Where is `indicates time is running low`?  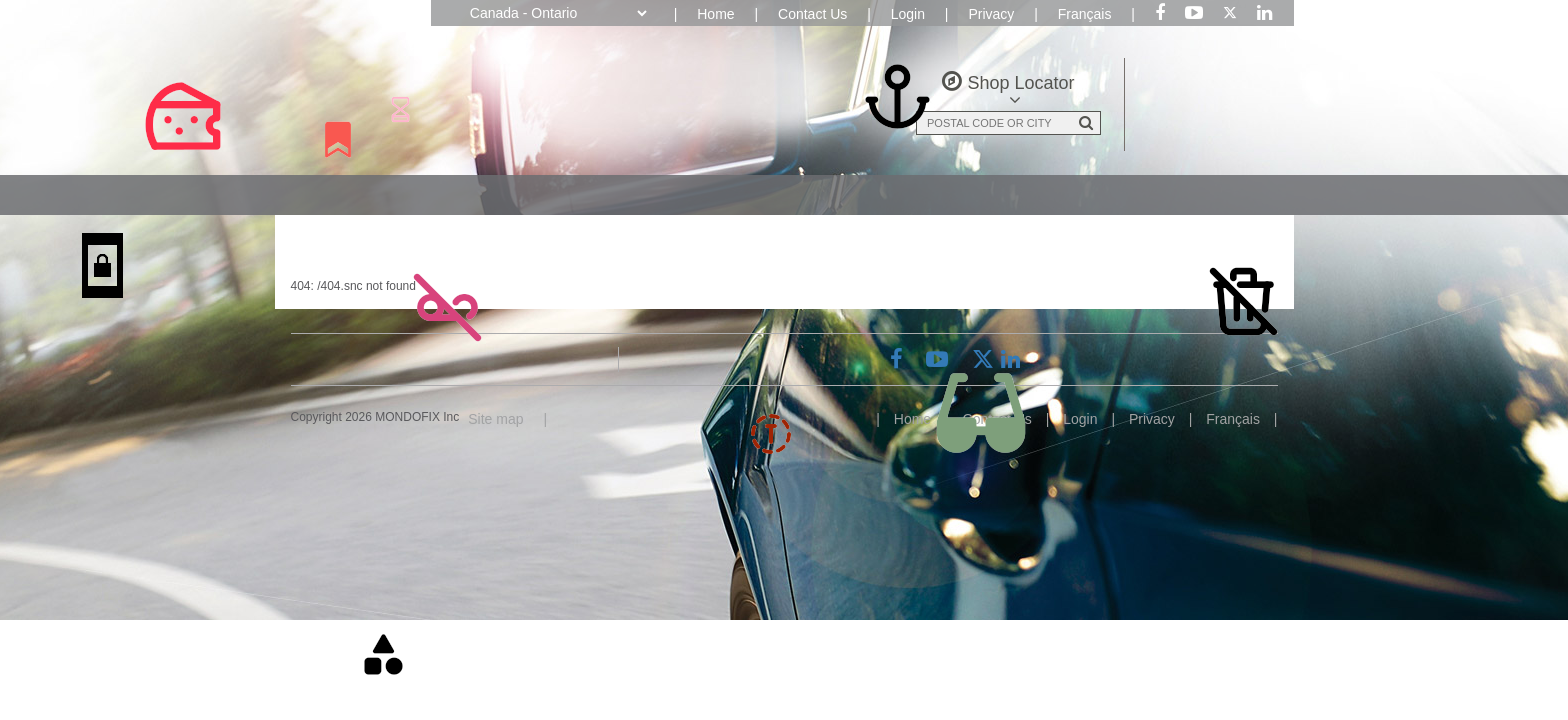 indicates time is running low is located at coordinates (400, 109).